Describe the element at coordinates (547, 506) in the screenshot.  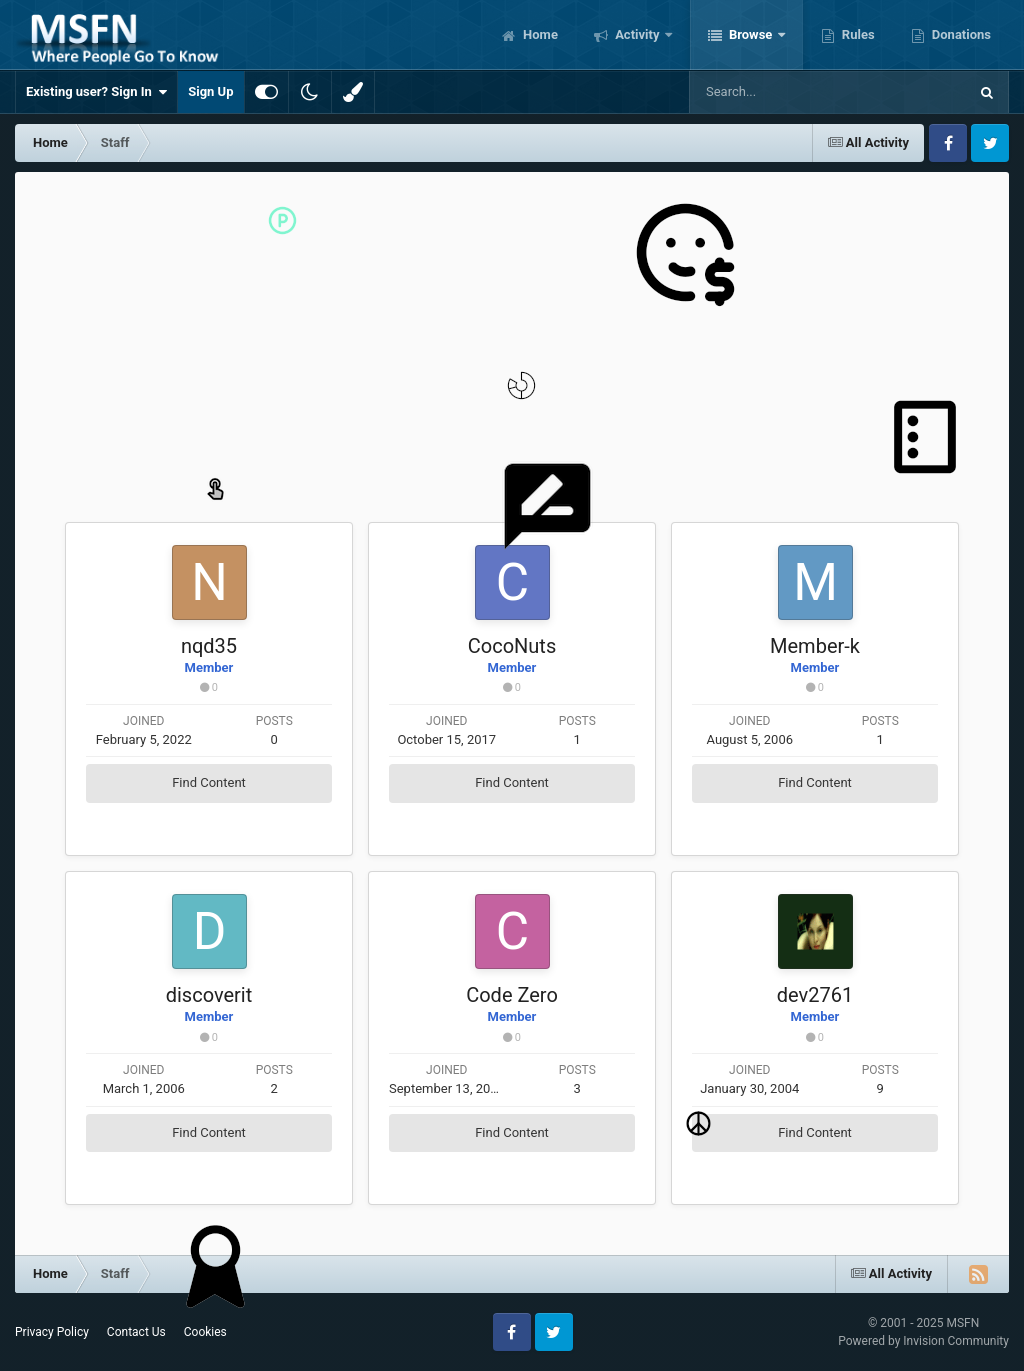
I see `write a review or feedback` at that location.